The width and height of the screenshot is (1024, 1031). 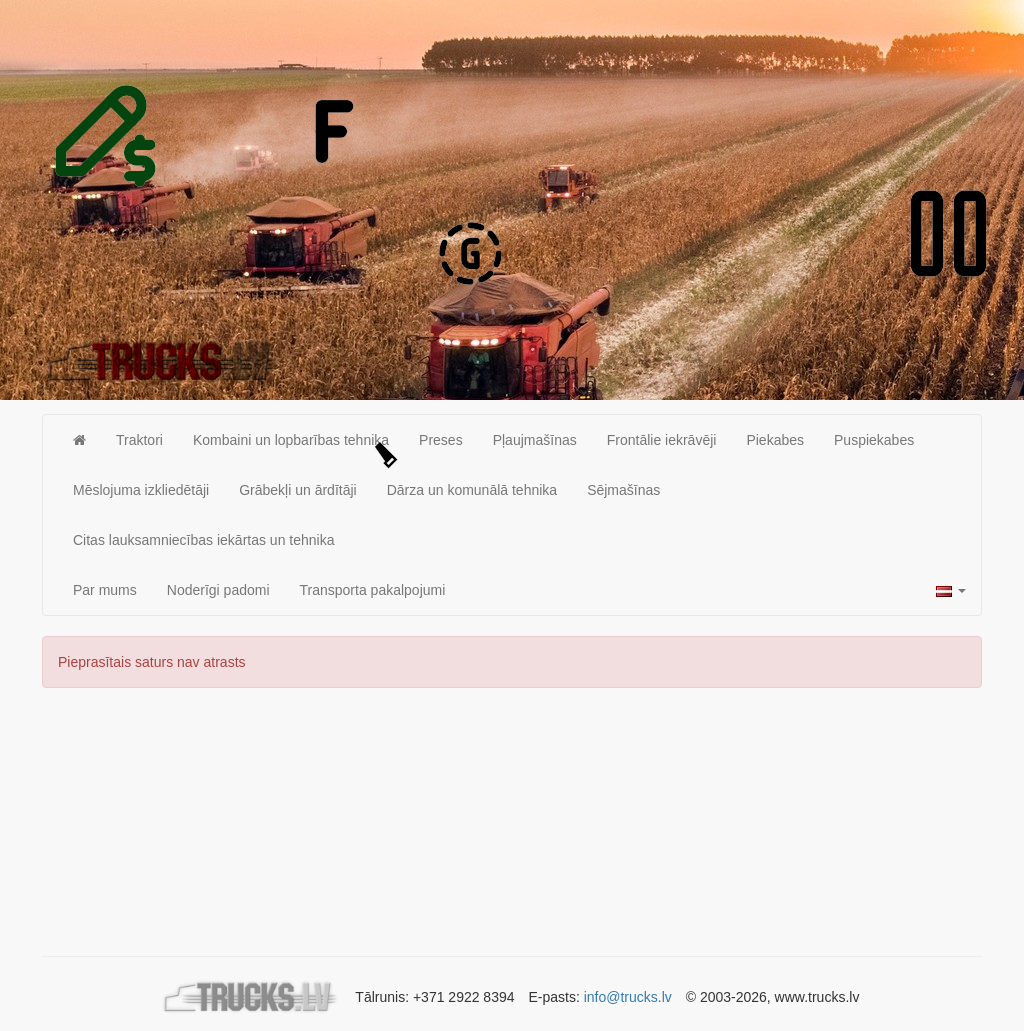 I want to click on indicates a pending or in-progress Google connection, so click(x=470, y=253).